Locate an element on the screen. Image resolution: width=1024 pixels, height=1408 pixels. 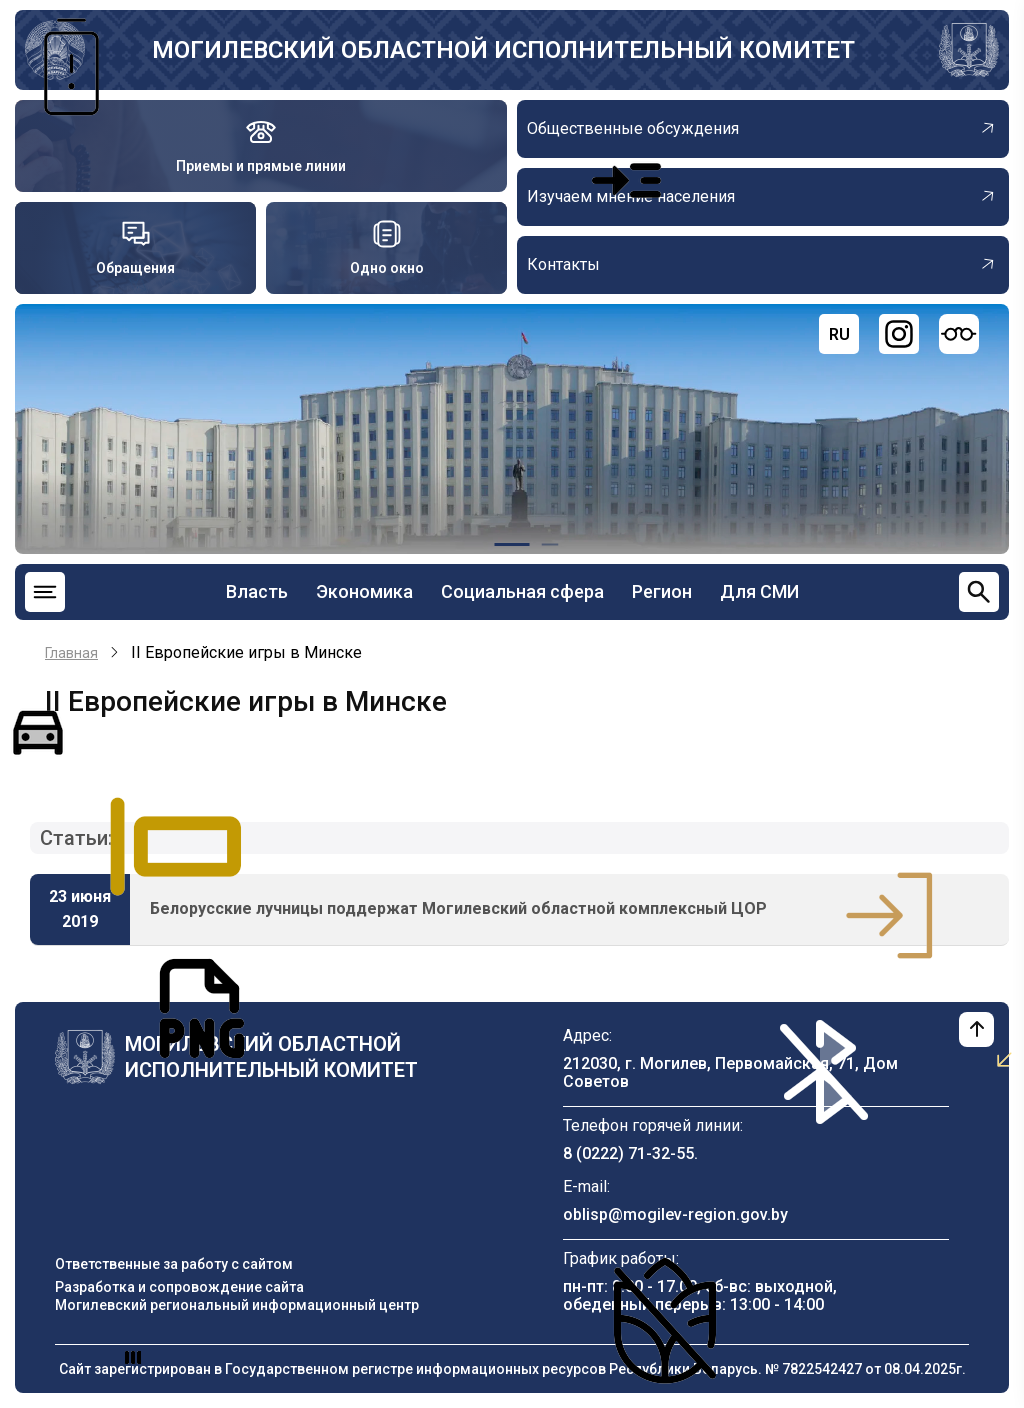
get driving directions is located at coordinates (38, 730).